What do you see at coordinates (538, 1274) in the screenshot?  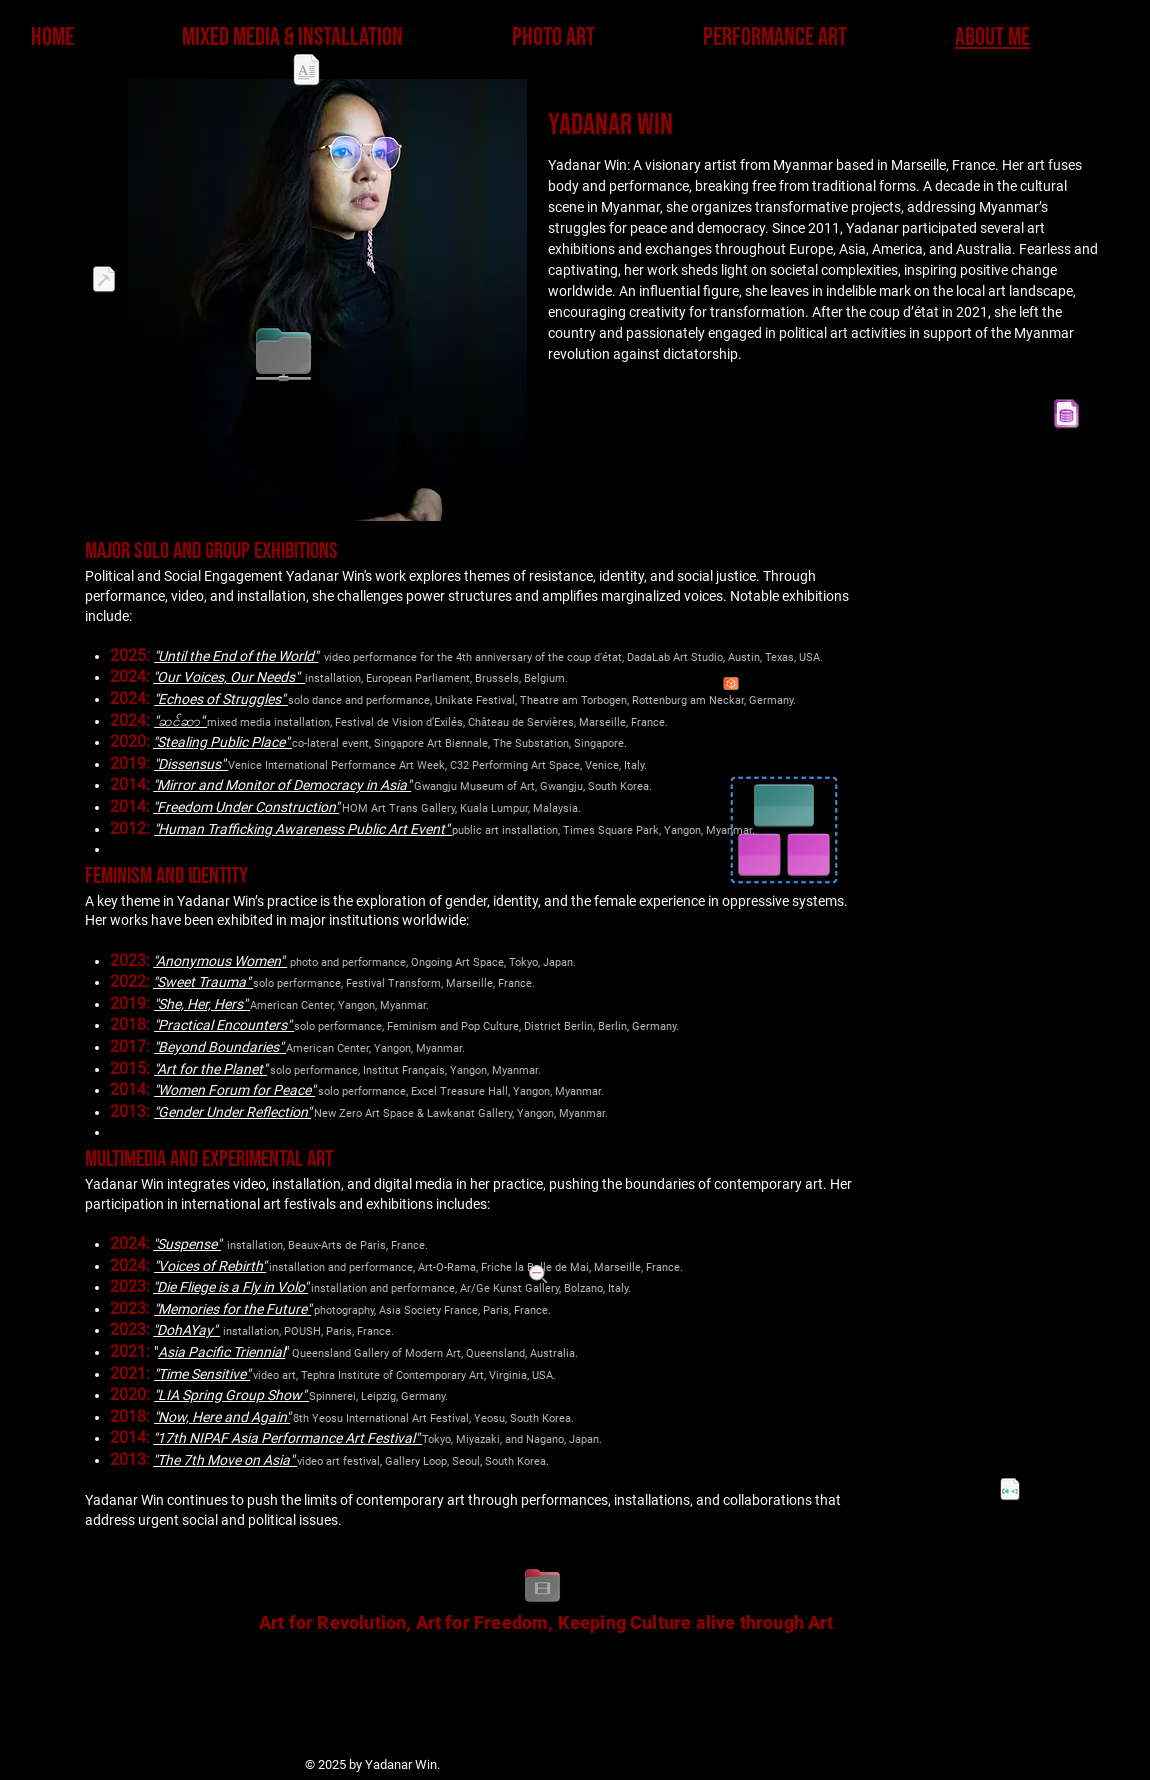 I see `zoom out to see more content` at bounding box center [538, 1274].